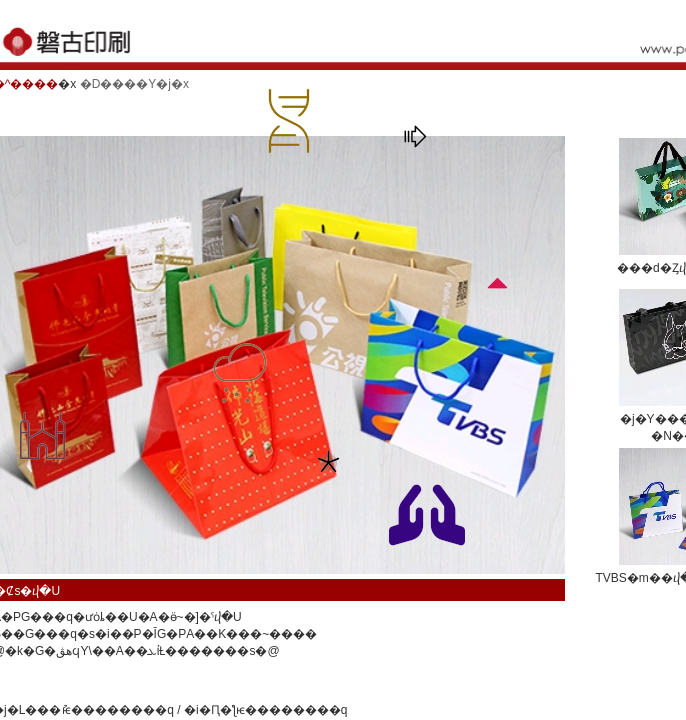 The image size is (686, 720). What do you see at coordinates (497, 288) in the screenshot?
I see `navigate up or go to previous item` at bounding box center [497, 288].